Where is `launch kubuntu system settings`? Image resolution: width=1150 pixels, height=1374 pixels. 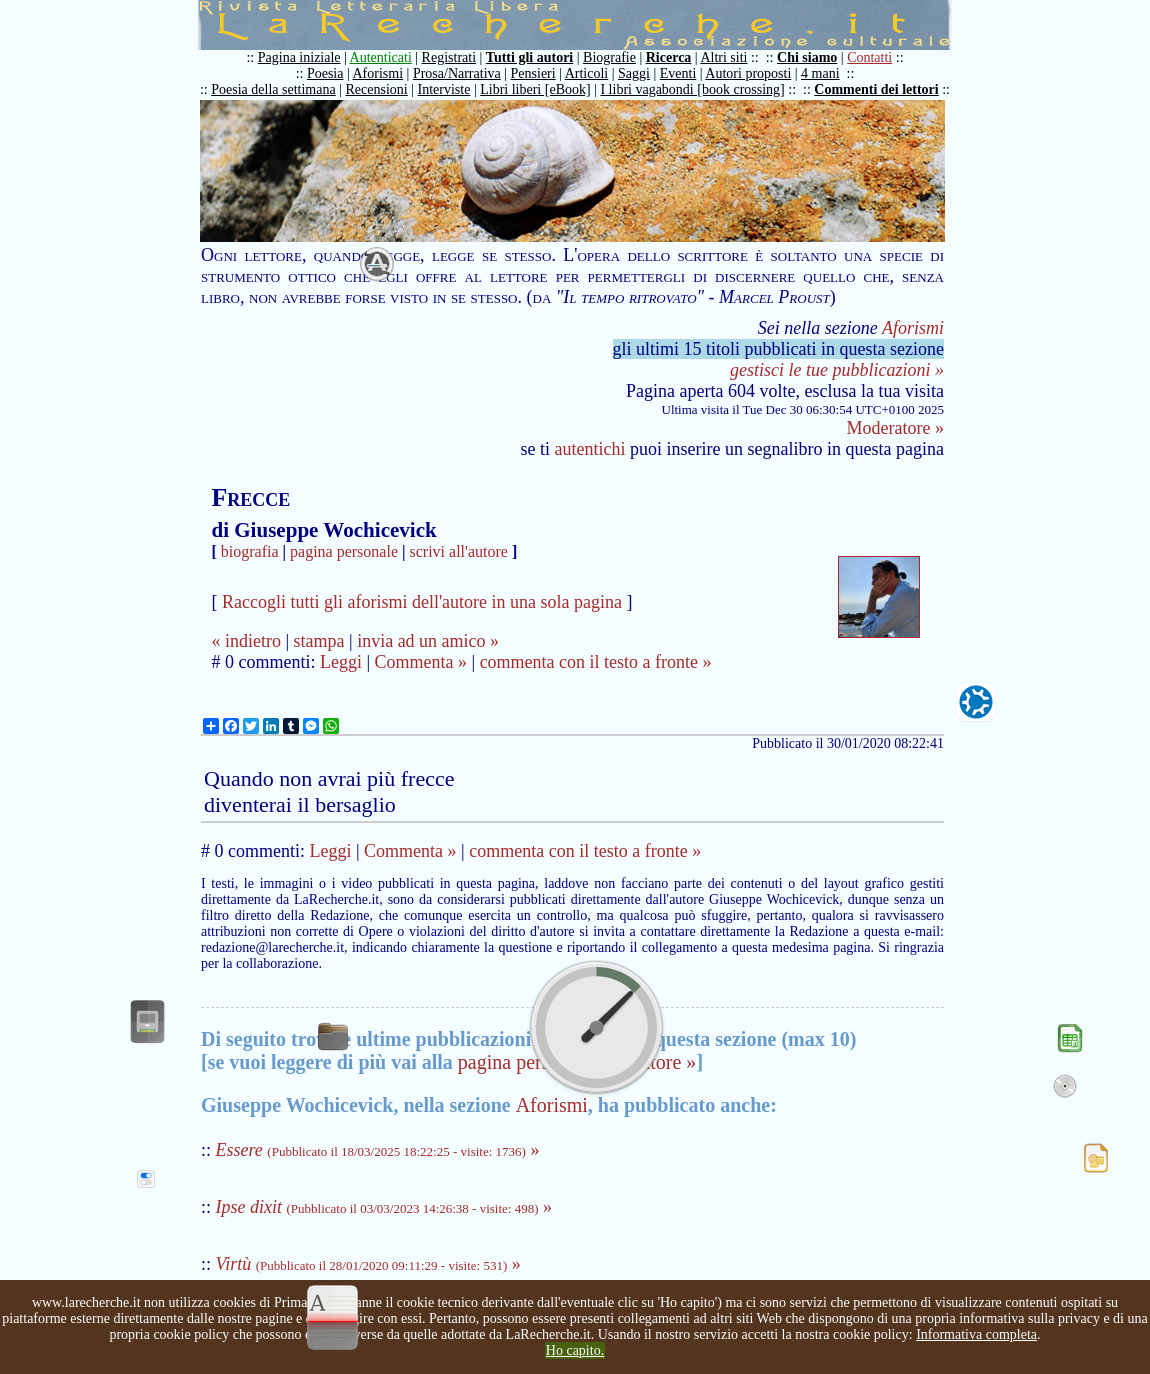 launch kubuntu system settings is located at coordinates (976, 702).